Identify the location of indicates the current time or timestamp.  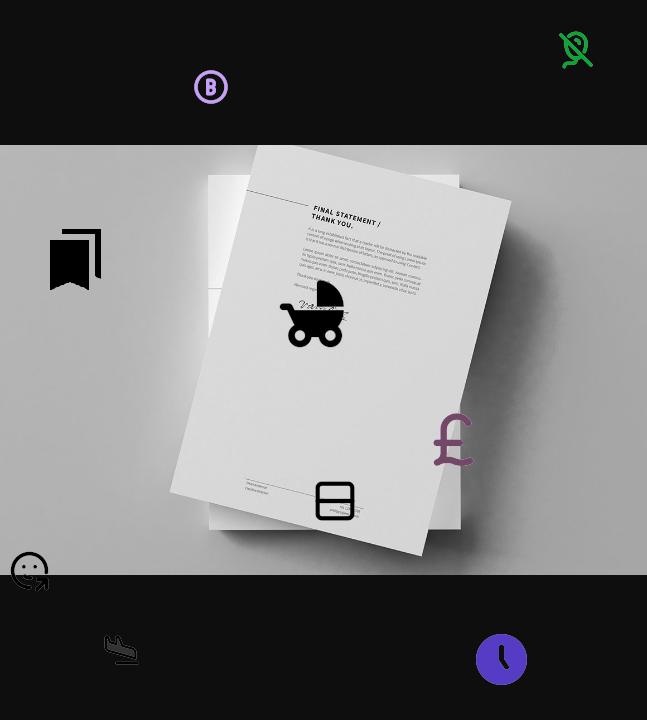
(501, 659).